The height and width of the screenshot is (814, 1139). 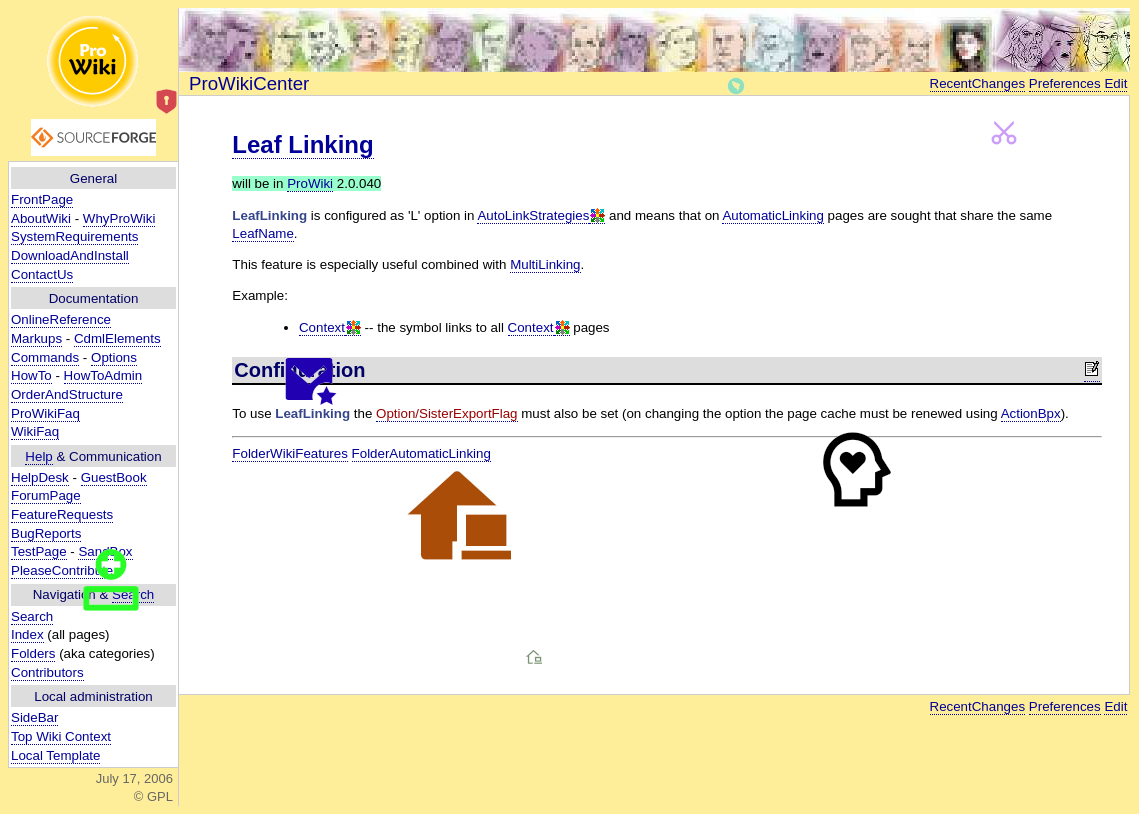 What do you see at coordinates (166, 101) in the screenshot?
I see `access security or privacy settings` at bounding box center [166, 101].